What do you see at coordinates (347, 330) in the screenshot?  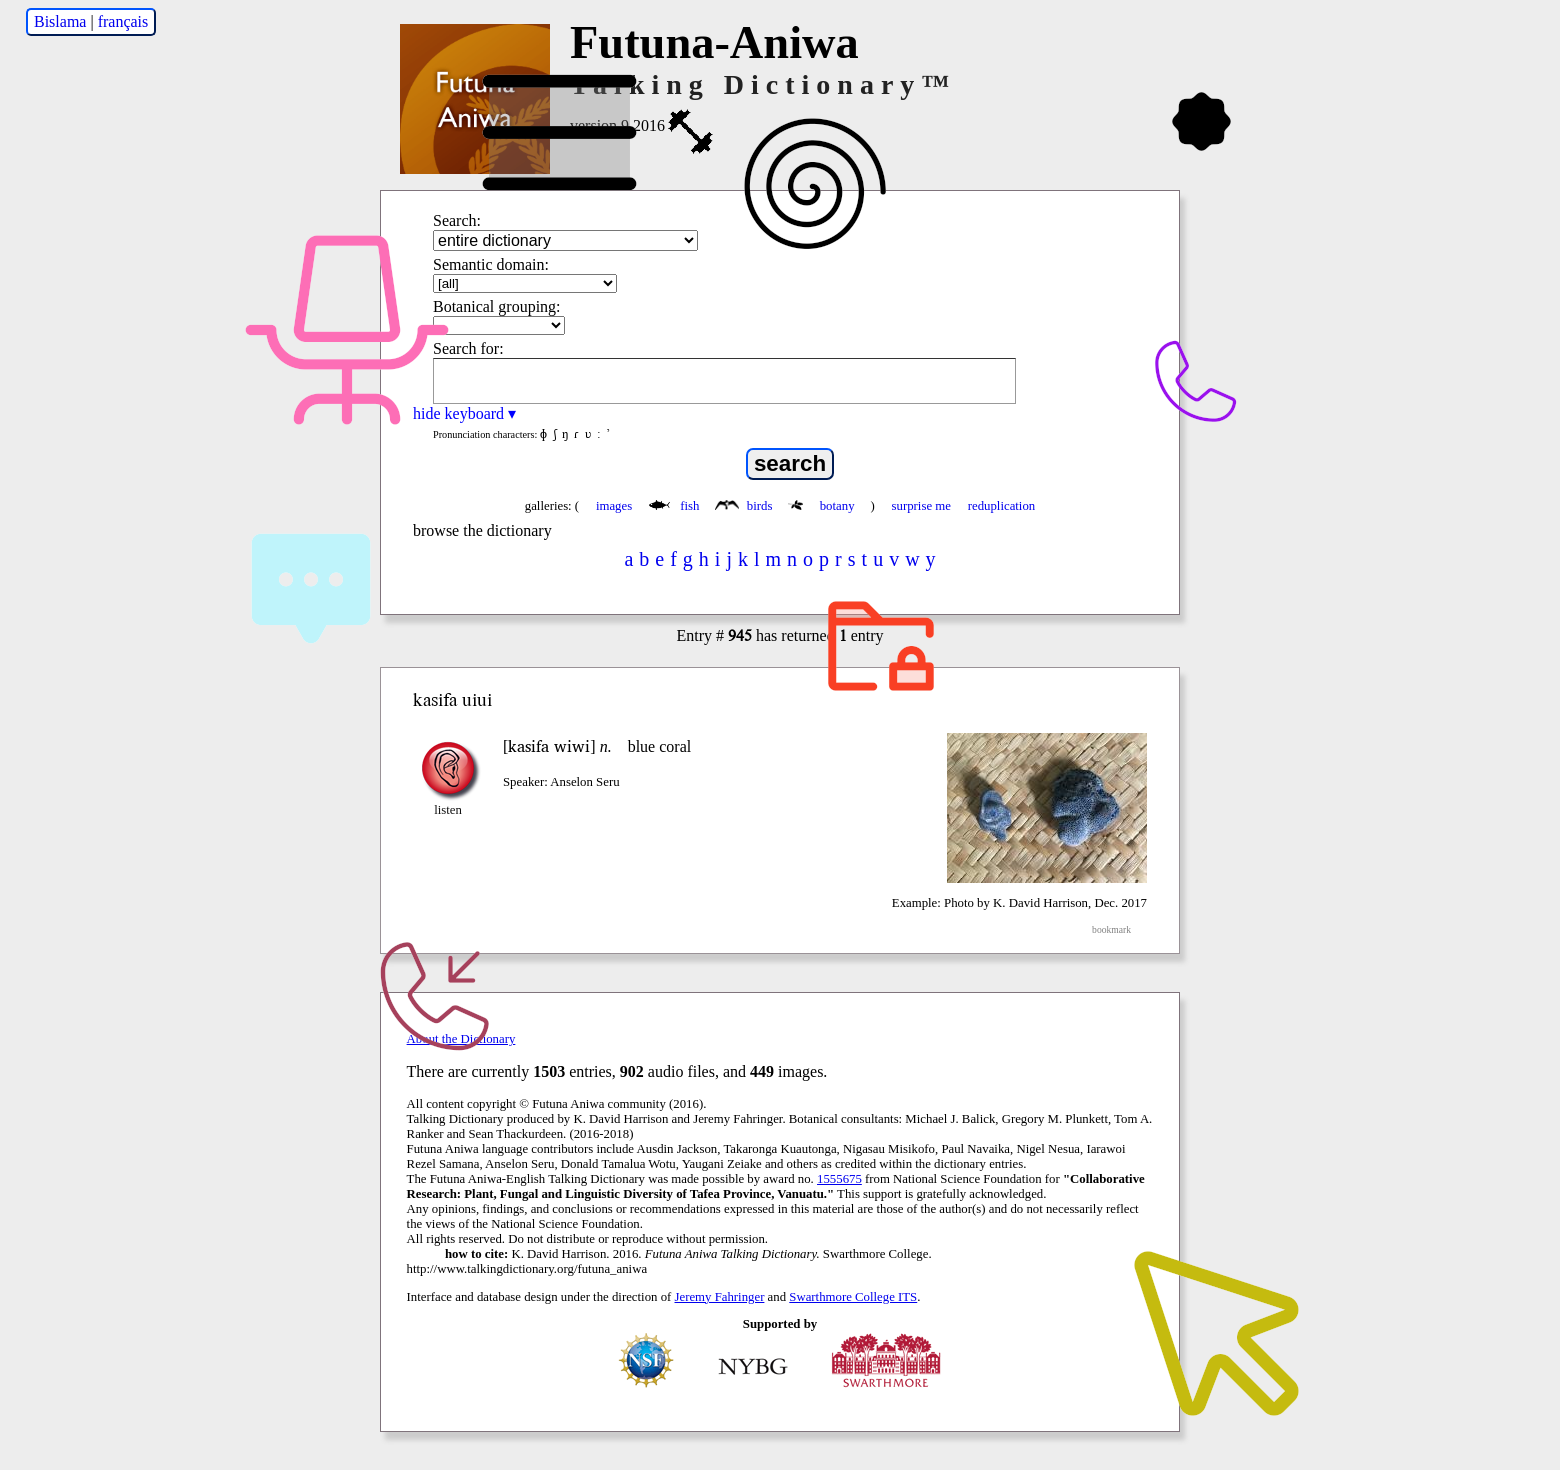 I see `access workspace or office settings` at bounding box center [347, 330].